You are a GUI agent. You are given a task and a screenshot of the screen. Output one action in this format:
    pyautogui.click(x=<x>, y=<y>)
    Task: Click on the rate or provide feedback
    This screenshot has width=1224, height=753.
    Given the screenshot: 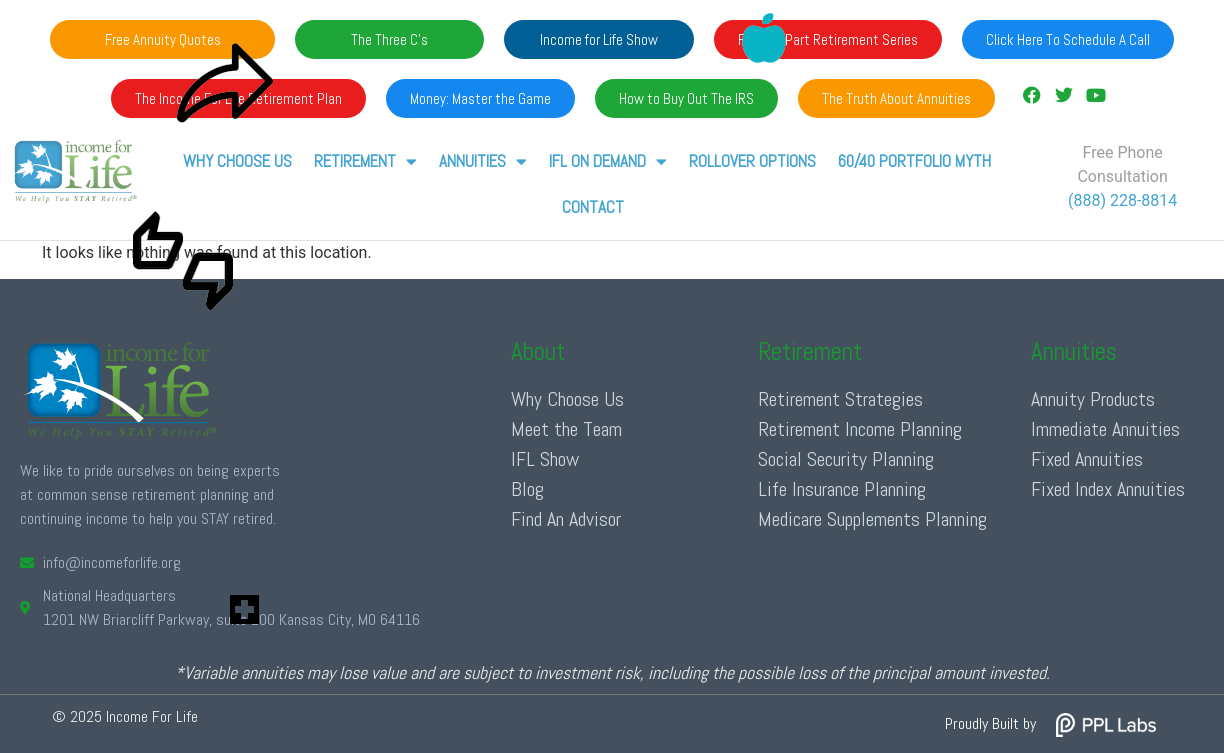 What is the action you would take?
    pyautogui.click(x=183, y=261)
    